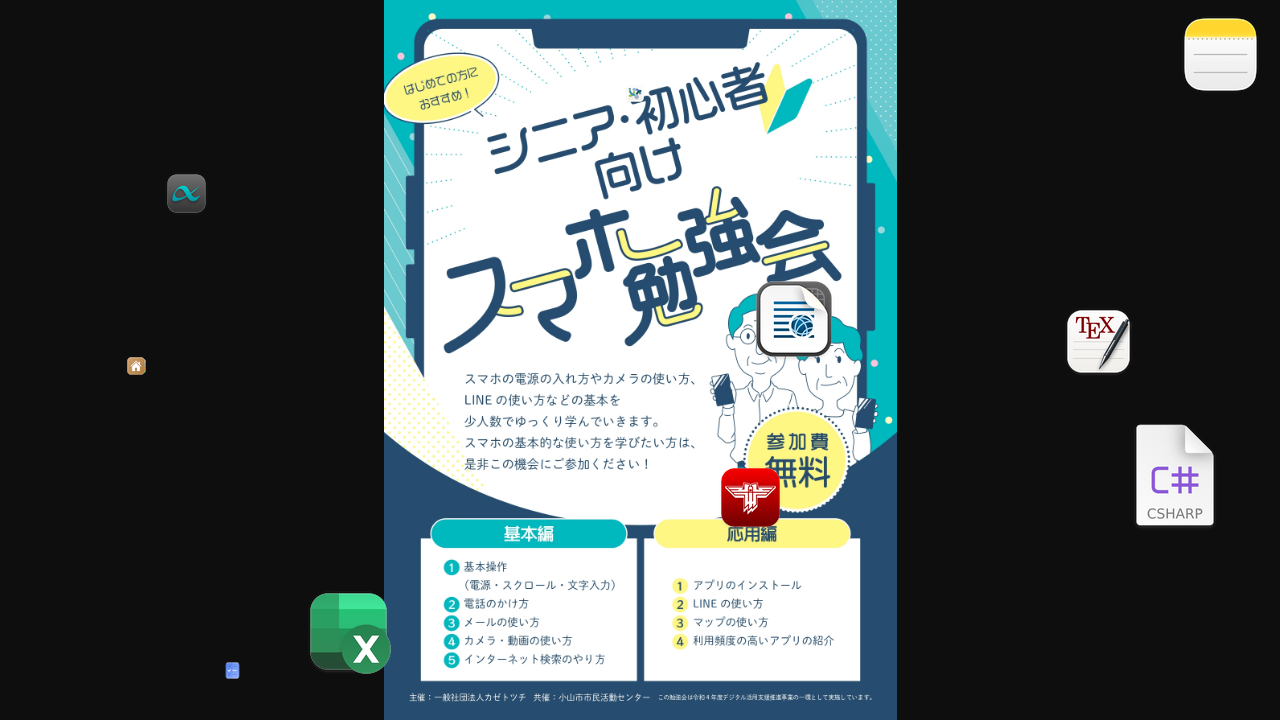  I want to click on open texstudio latex editor, so click(1098, 341).